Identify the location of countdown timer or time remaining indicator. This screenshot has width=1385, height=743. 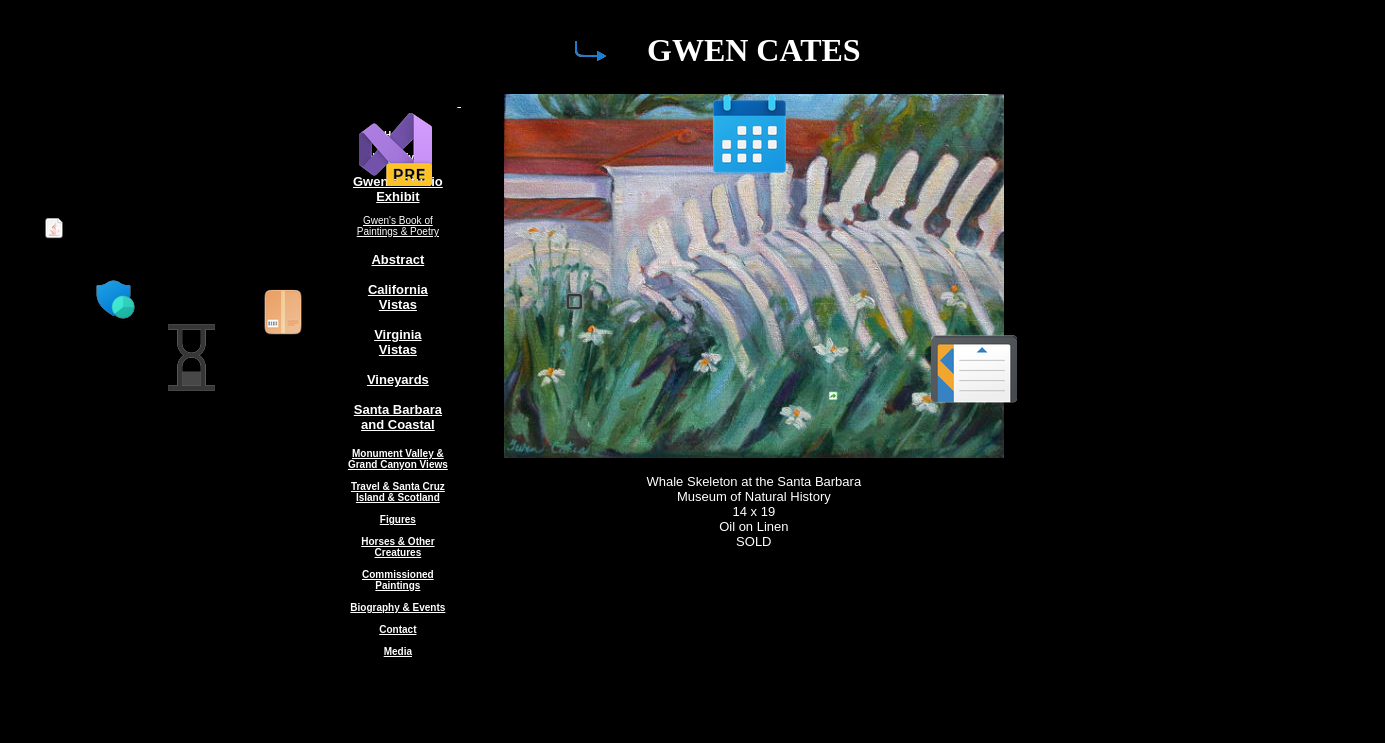
(191, 357).